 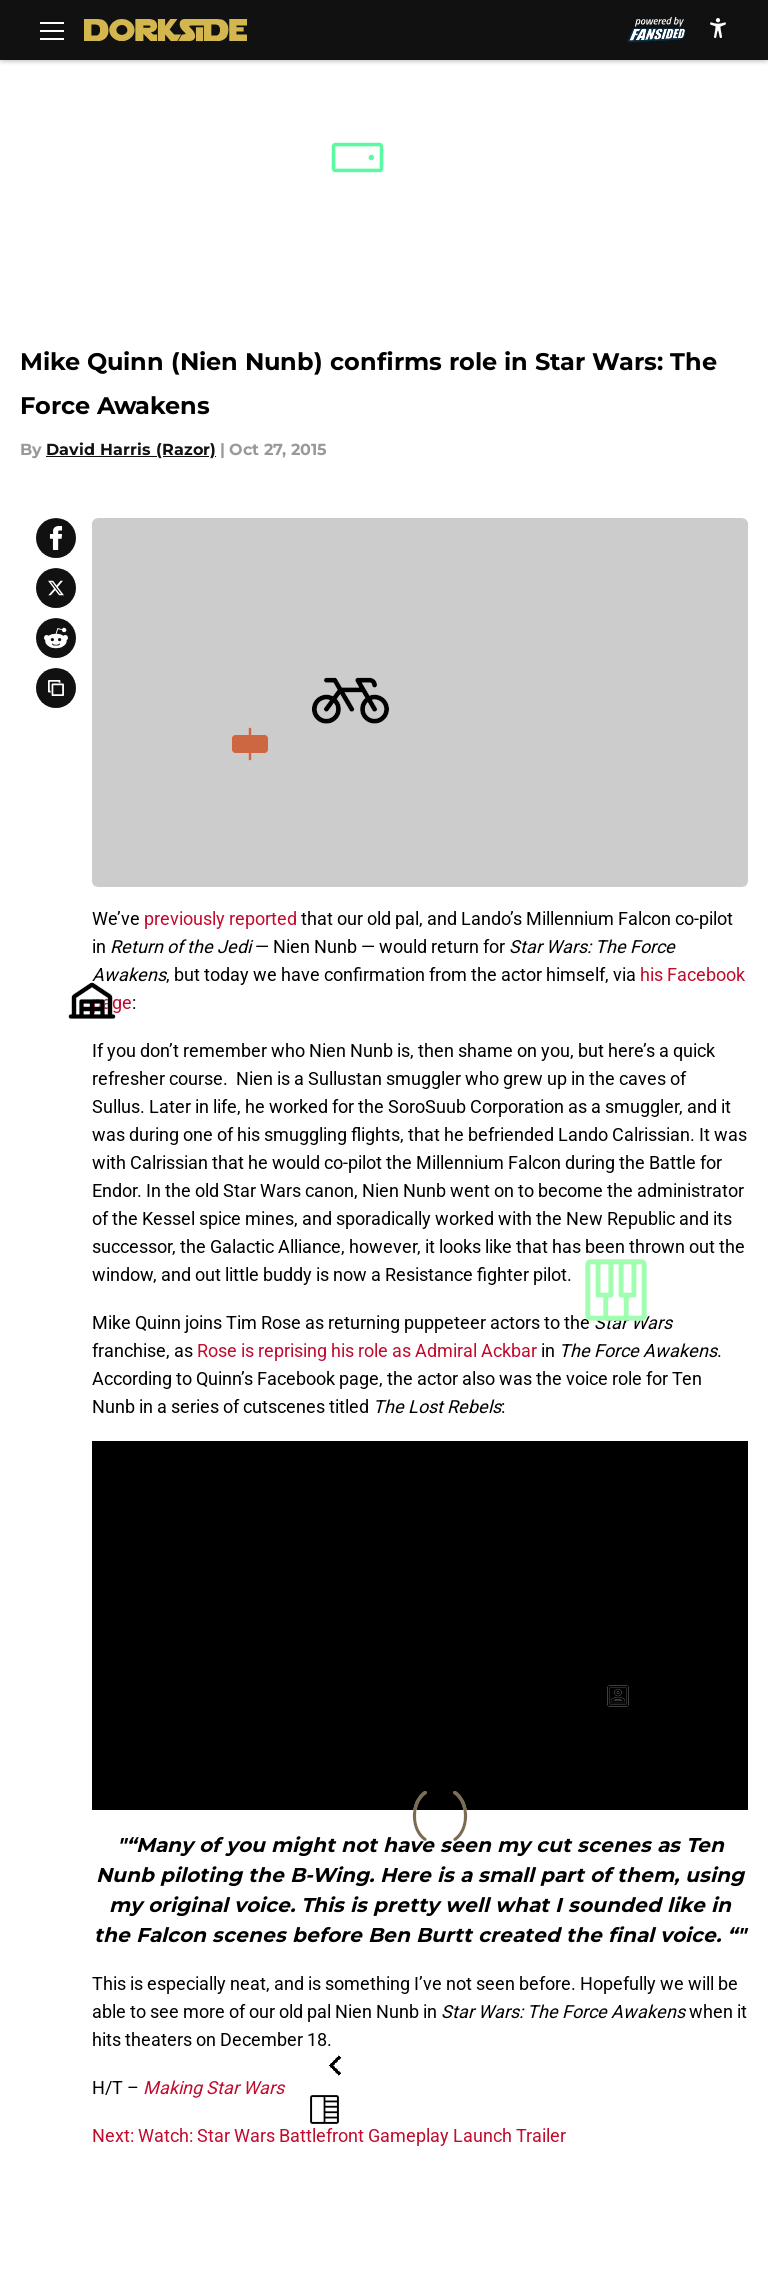 What do you see at coordinates (92, 1003) in the screenshot?
I see `access garage or parking settings` at bounding box center [92, 1003].